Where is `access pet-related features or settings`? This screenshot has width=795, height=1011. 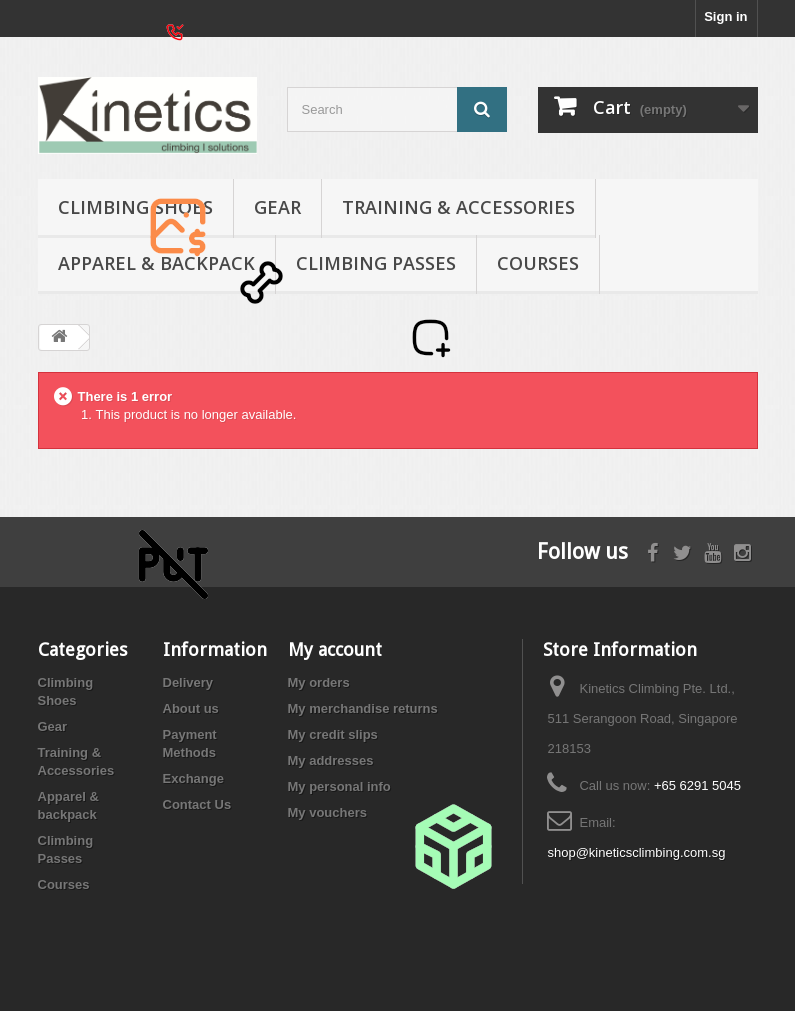 access pet-related features or settings is located at coordinates (261, 282).